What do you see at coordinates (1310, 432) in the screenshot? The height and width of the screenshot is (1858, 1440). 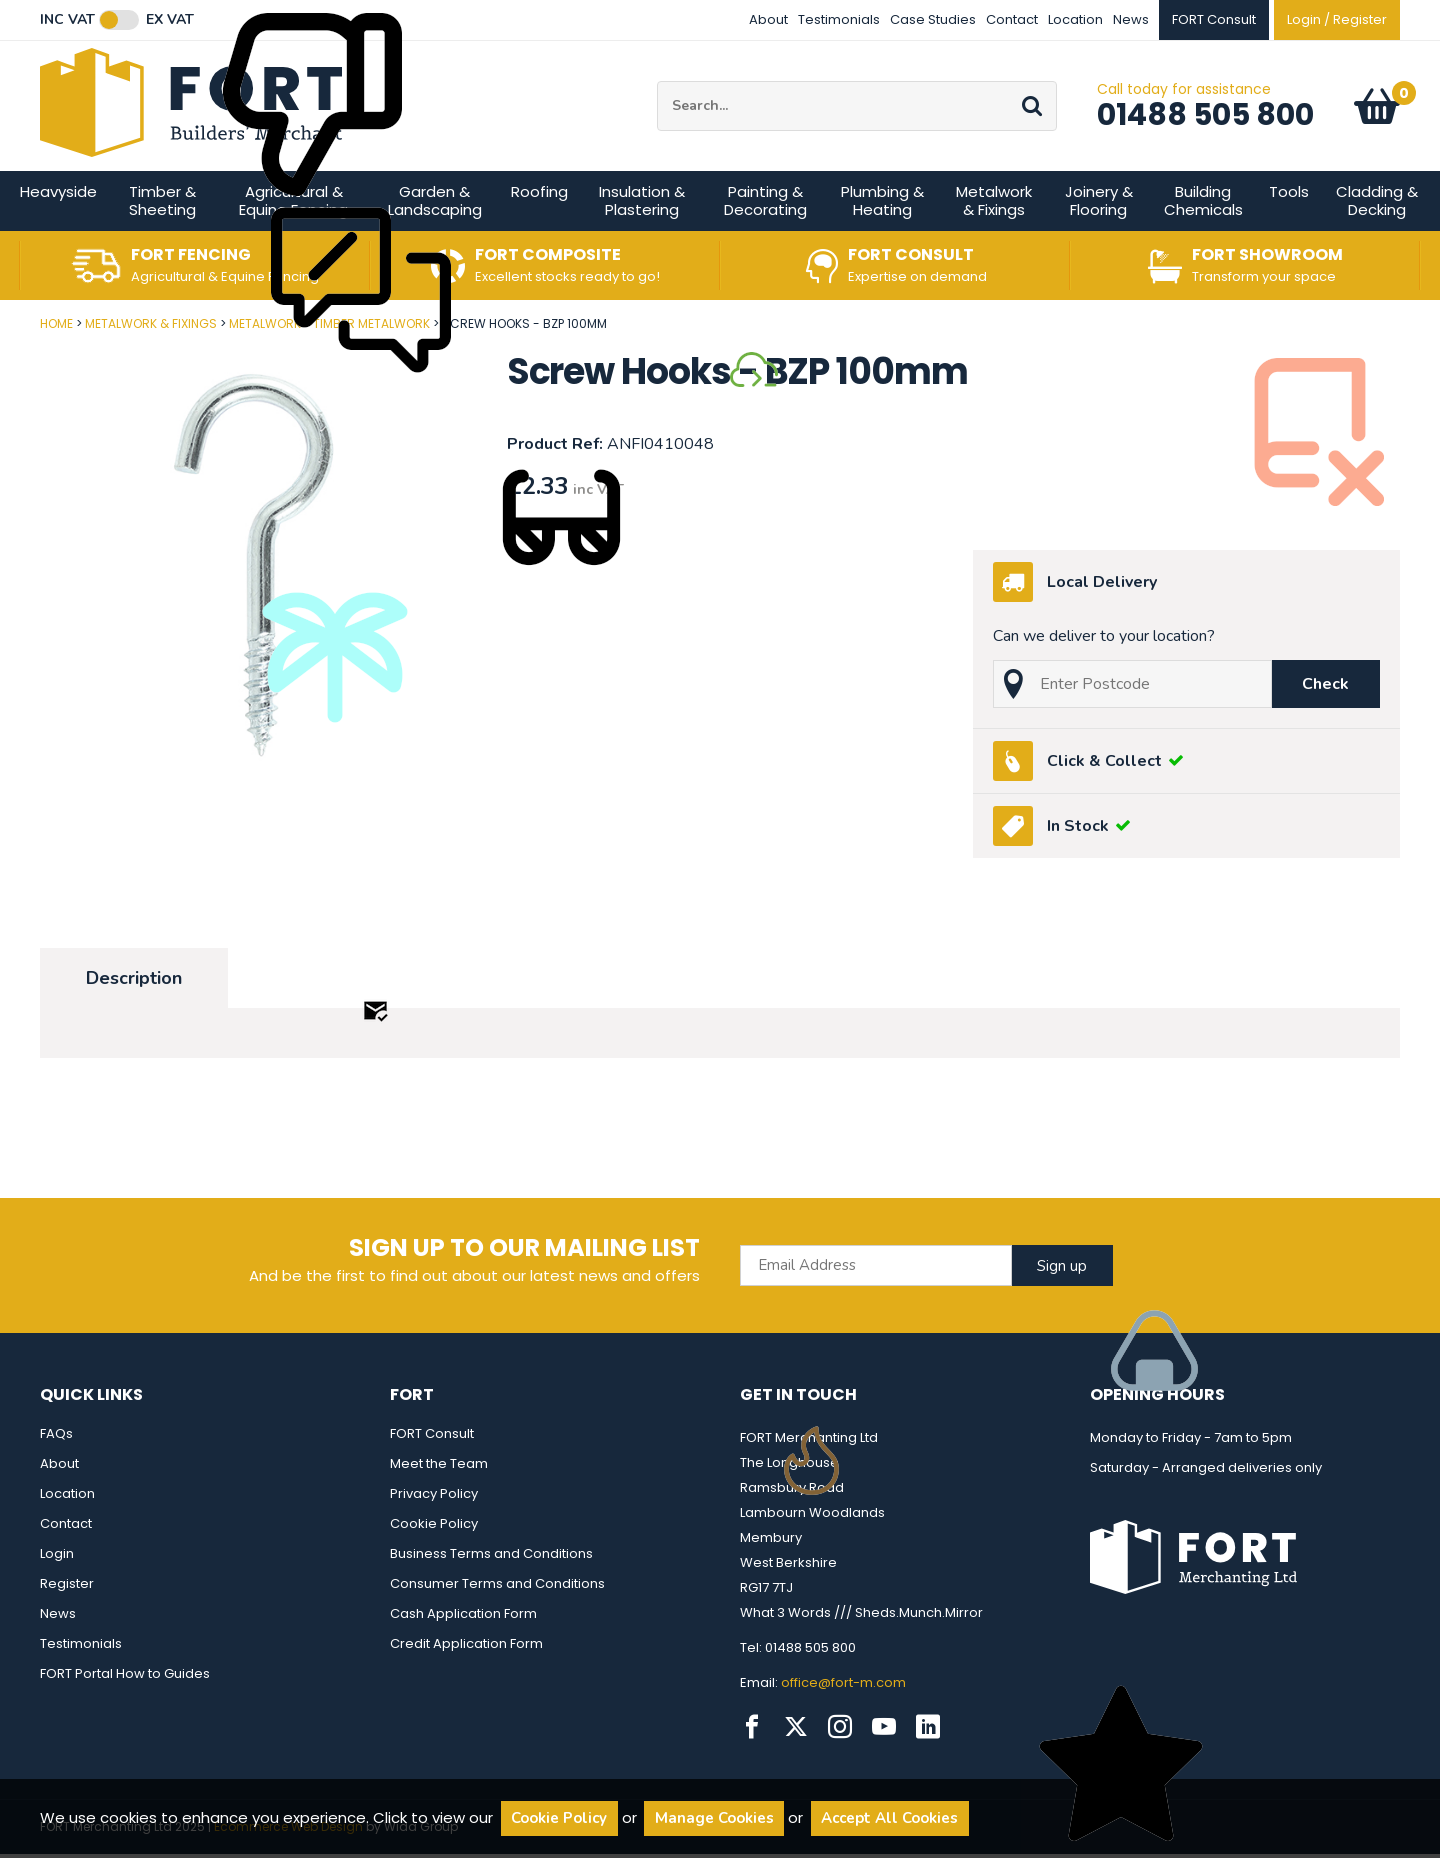 I see `indicates a deleted repository` at bounding box center [1310, 432].